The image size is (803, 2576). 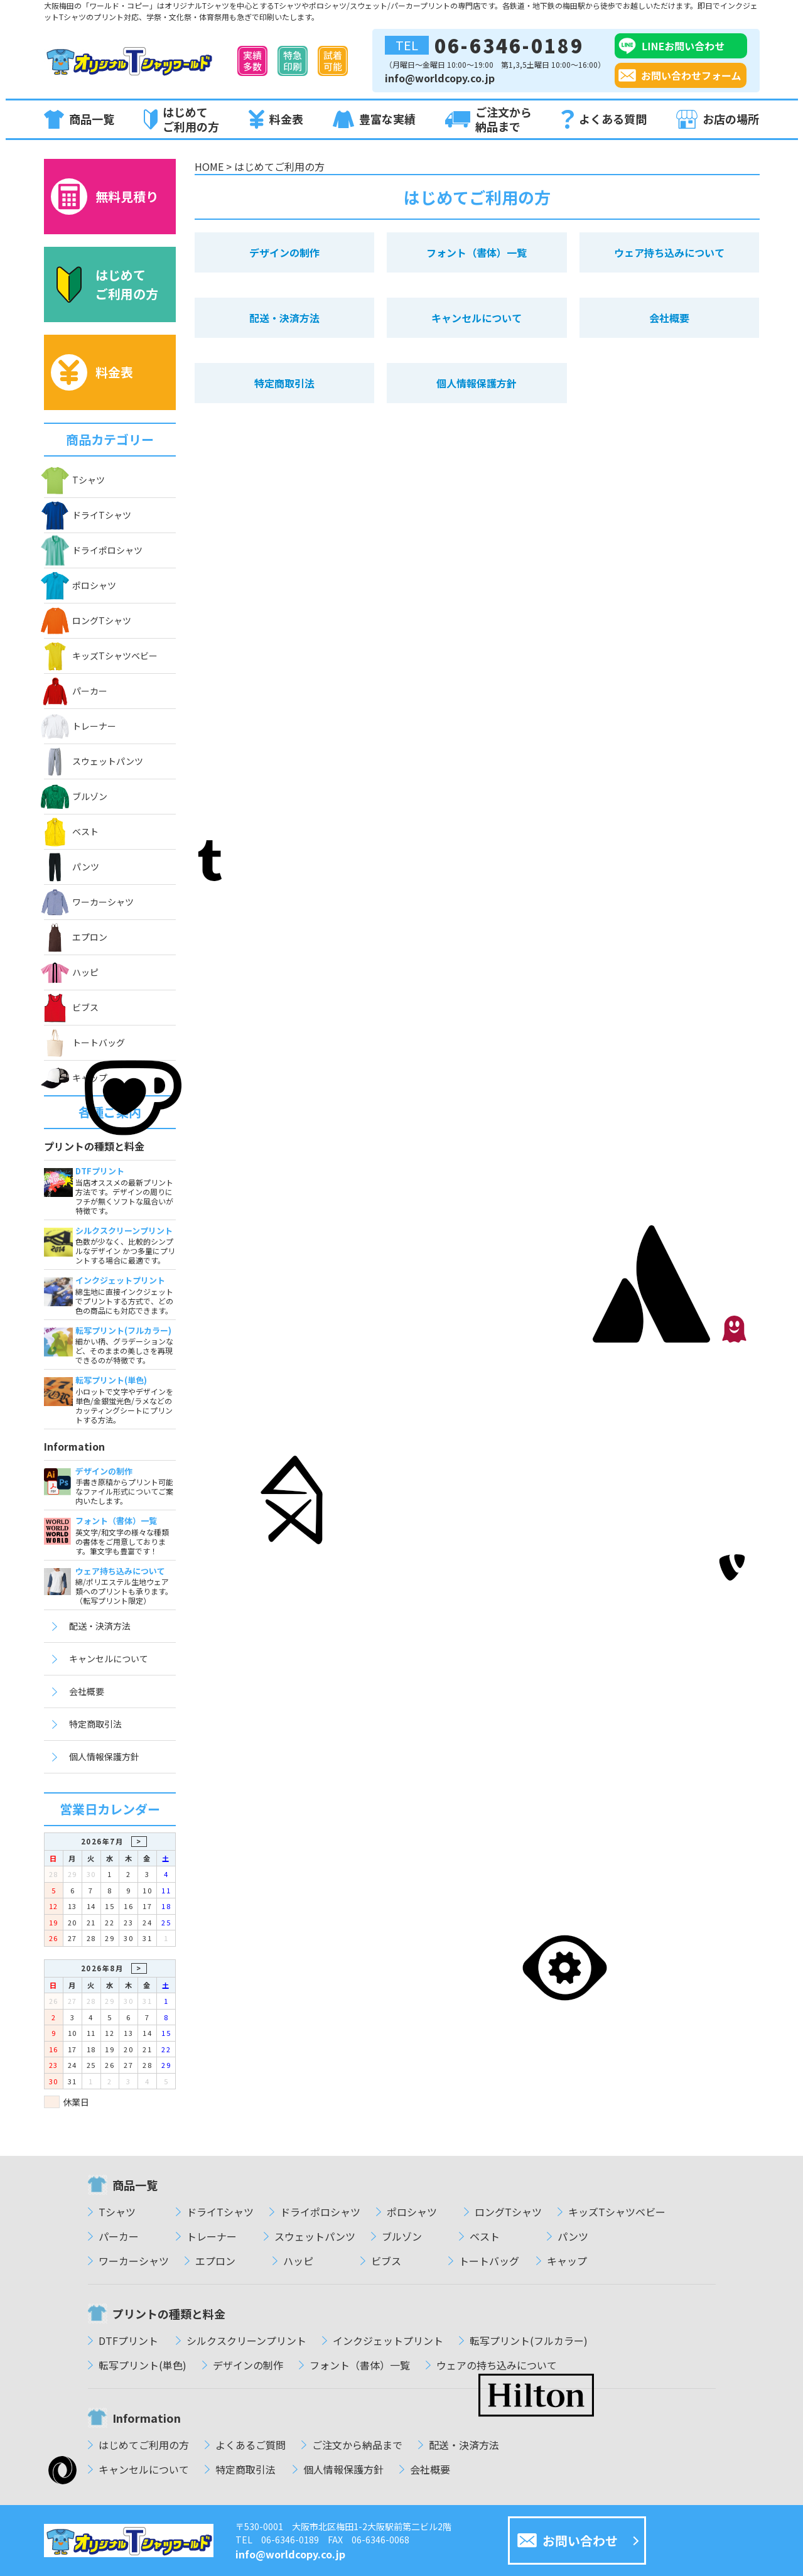 What do you see at coordinates (564, 1967) in the screenshot?
I see `phabricator code review platform logo` at bounding box center [564, 1967].